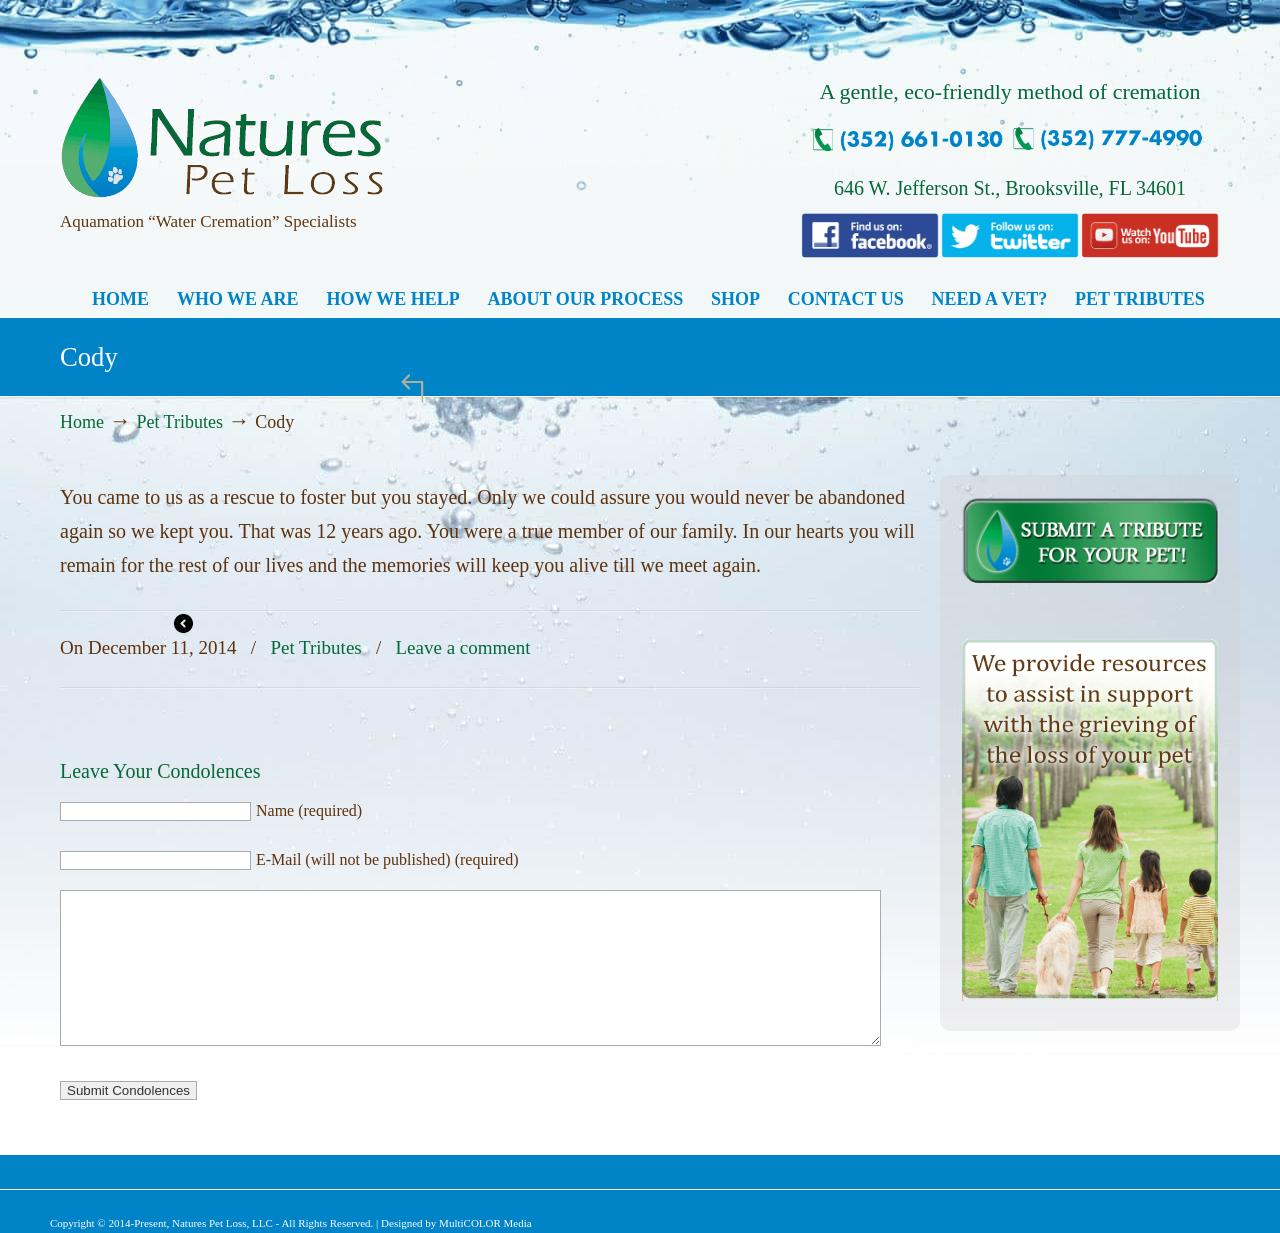 This screenshot has width=1280, height=1233. What do you see at coordinates (413, 388) in the screenshot?
I see `undo last action` at bounding box center [413, 388].